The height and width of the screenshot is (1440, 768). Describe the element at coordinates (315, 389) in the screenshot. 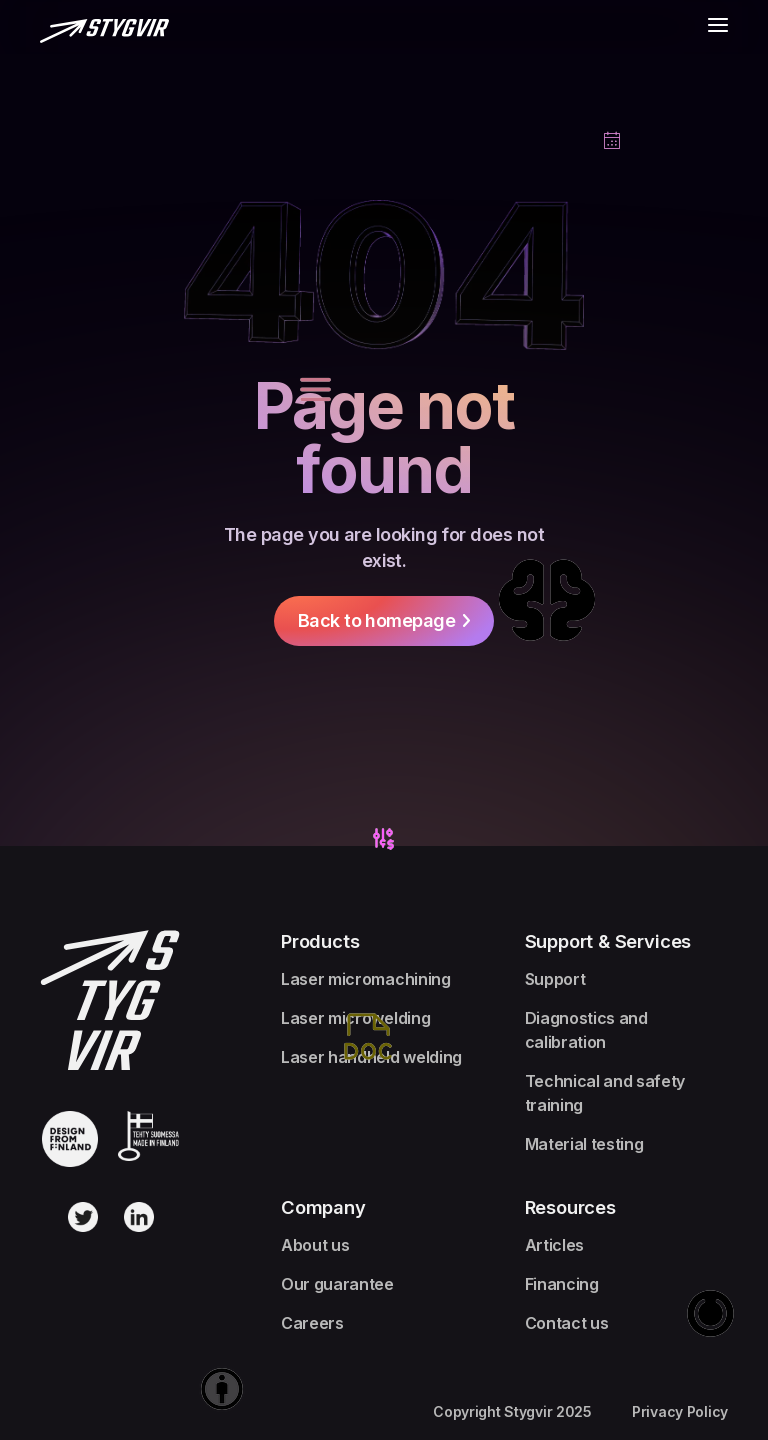

I see `open navigation menu` at that location.